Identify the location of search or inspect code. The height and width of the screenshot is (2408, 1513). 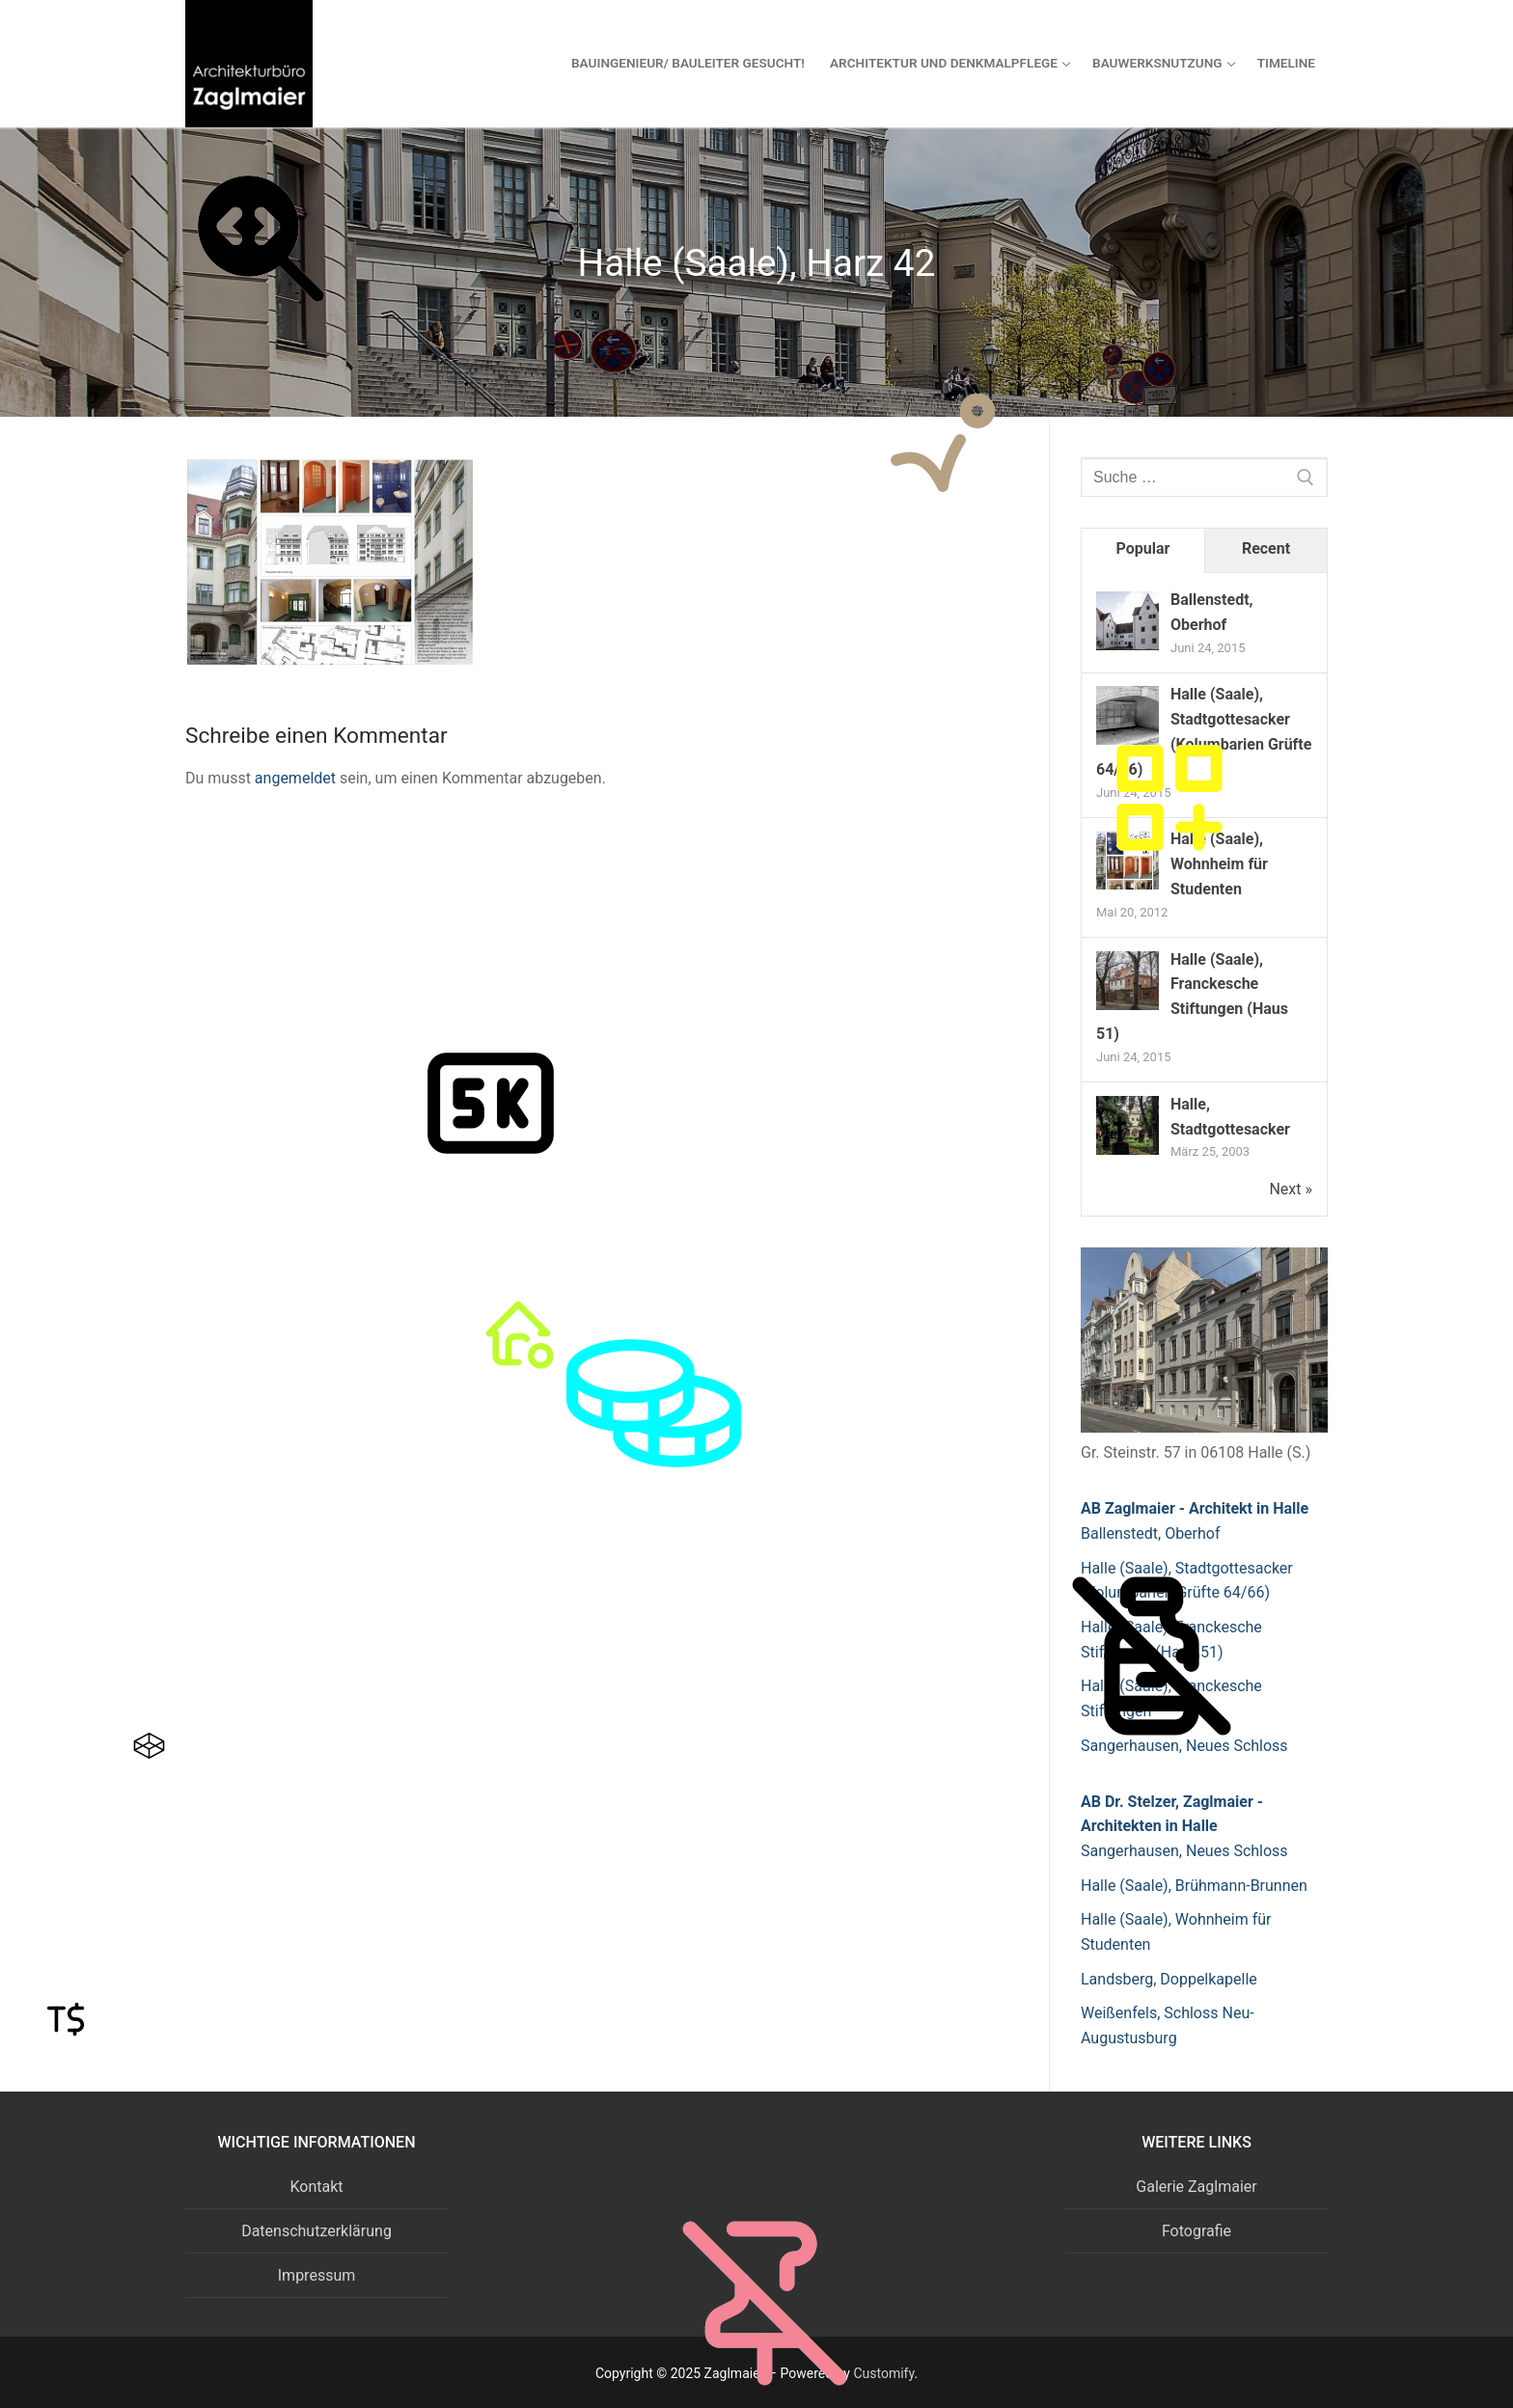
(261, 238).